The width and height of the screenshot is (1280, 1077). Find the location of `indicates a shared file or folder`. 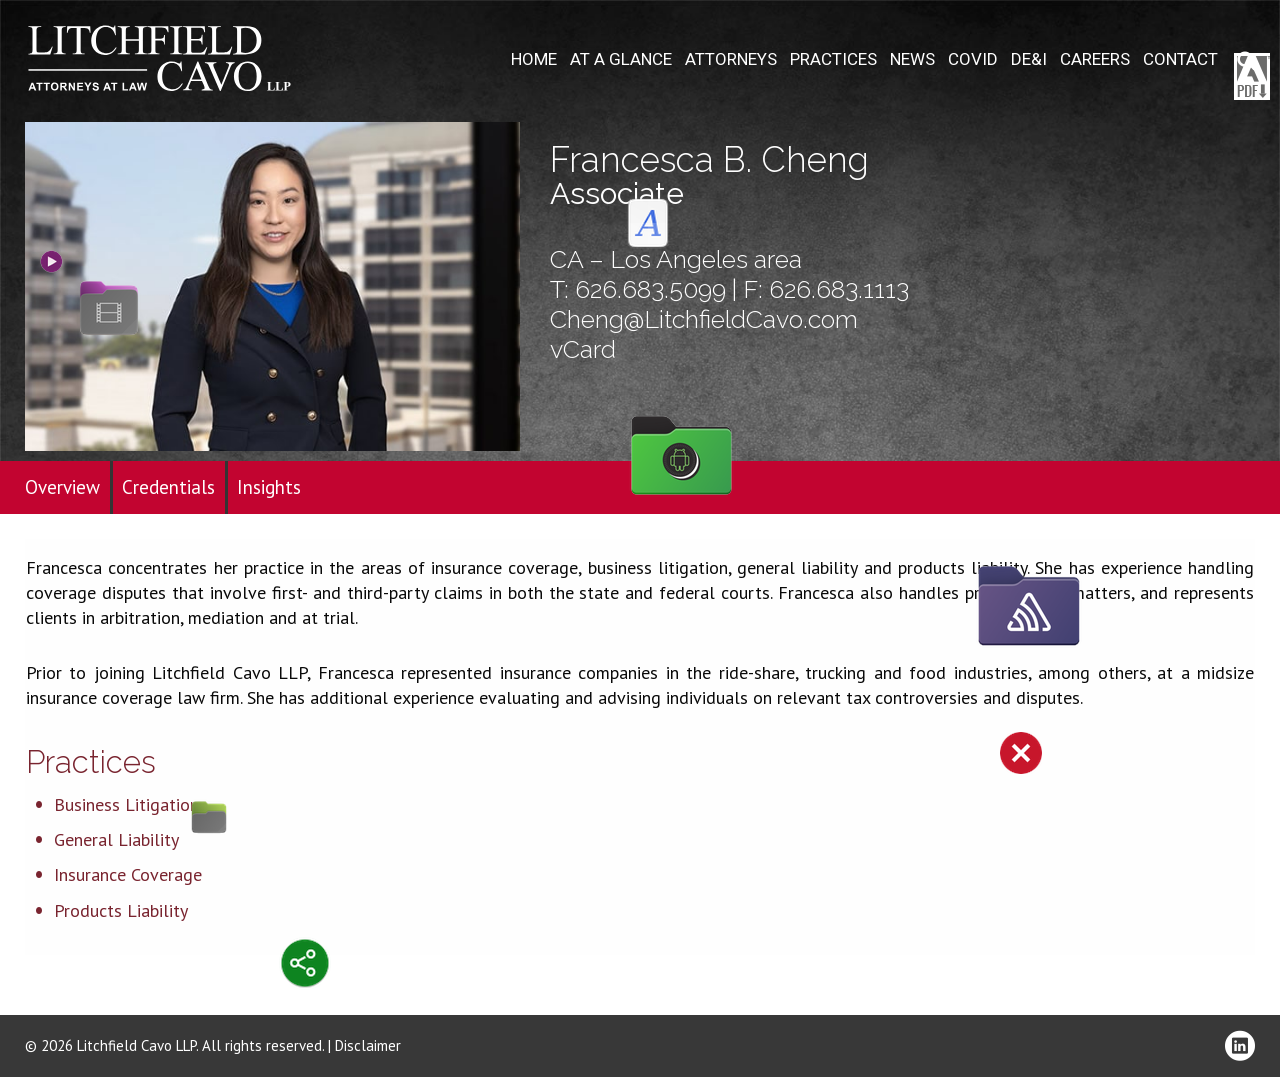

indicates a shared file or folder is located at coordinates (305, 963).